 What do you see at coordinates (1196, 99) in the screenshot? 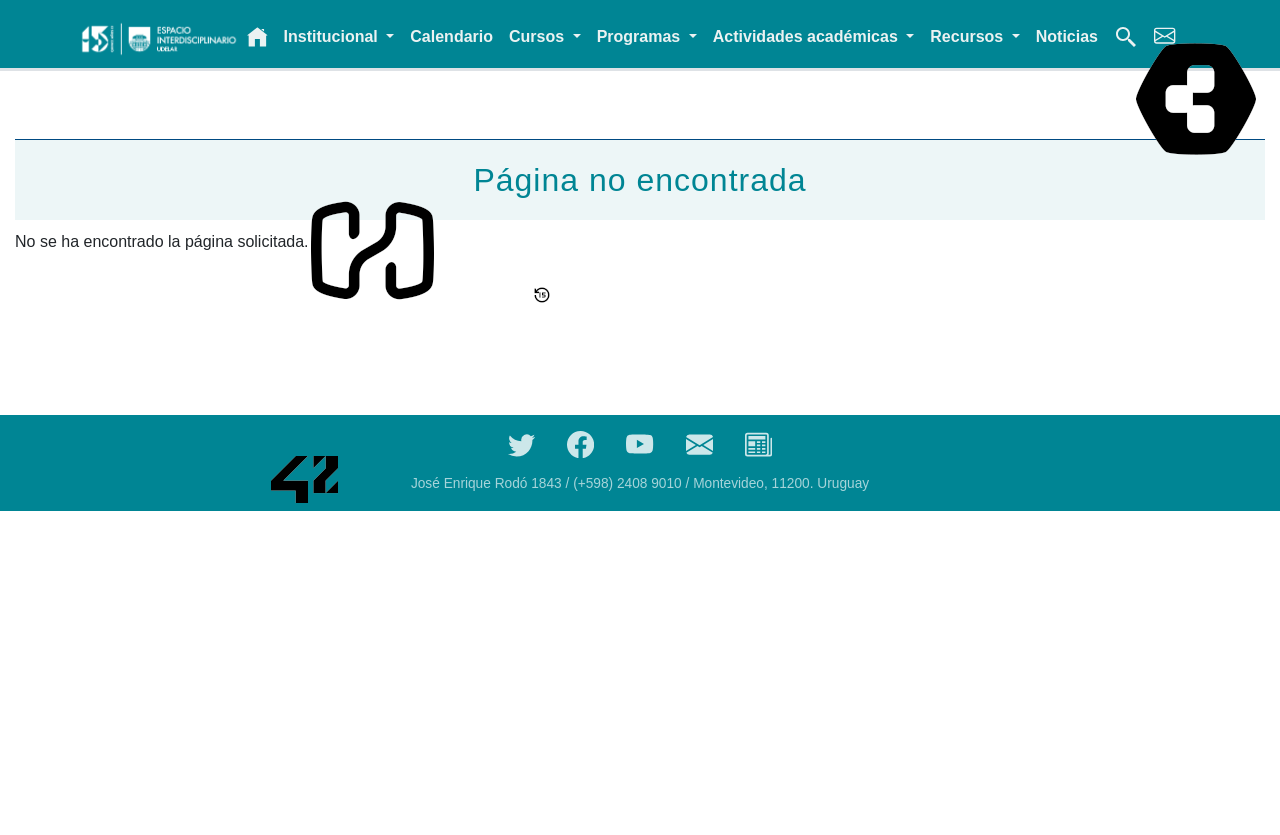
I see `cloudron platform logo` at bounding box center [1196, 99].